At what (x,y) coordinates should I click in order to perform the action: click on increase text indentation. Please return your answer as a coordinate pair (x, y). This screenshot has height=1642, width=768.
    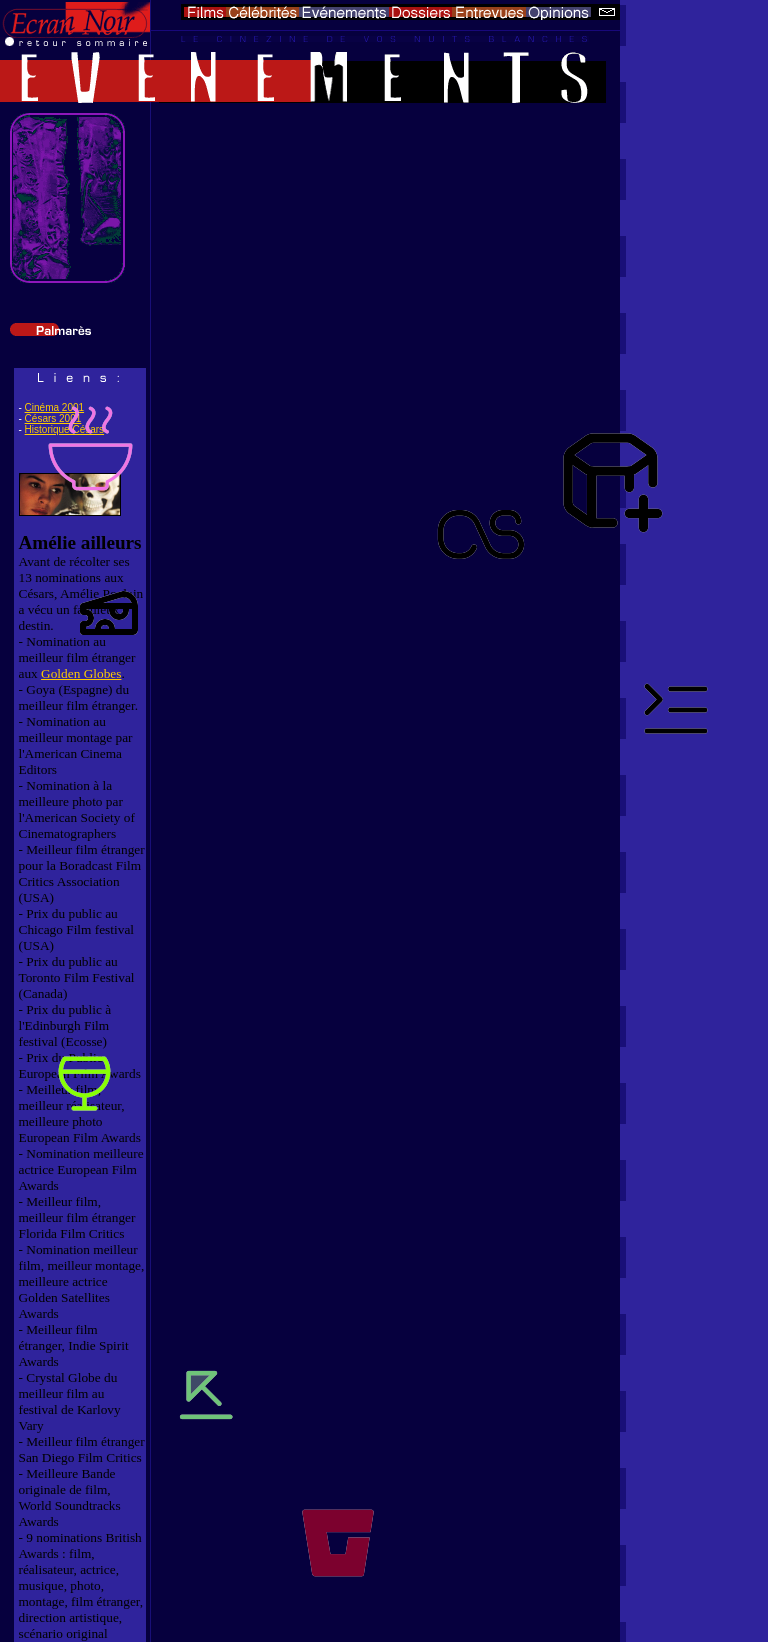
    Looking at the image, I should click on (676, 710).